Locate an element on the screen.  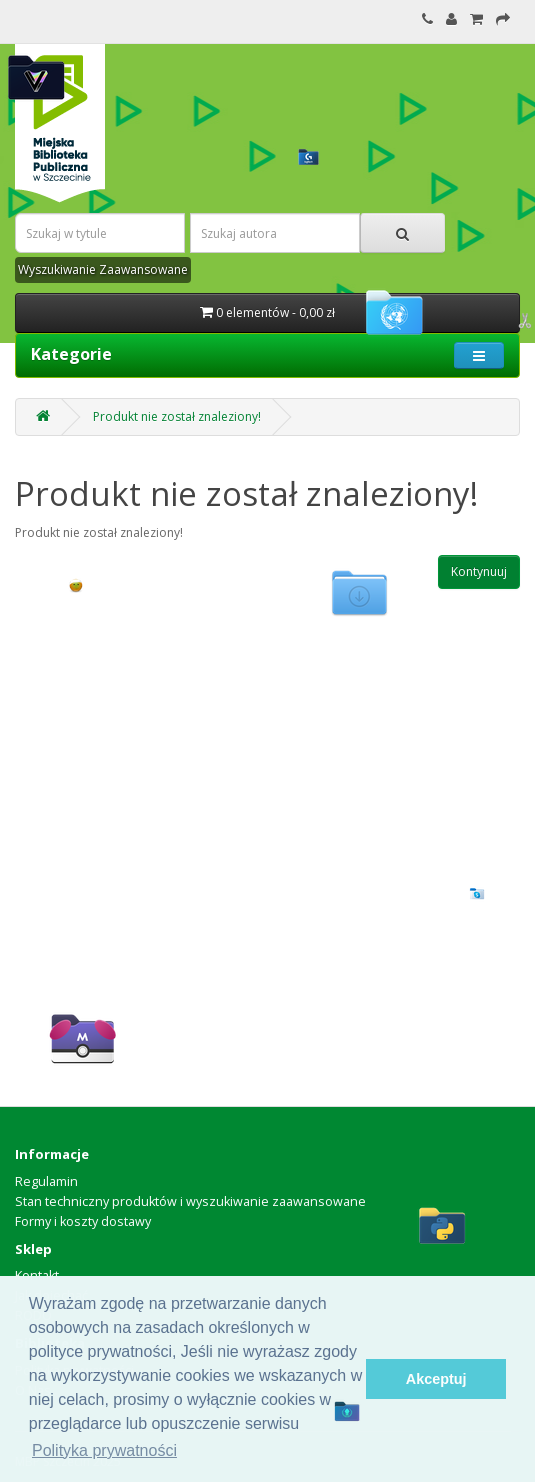
folder containing python project files is located at coordinates (442, 1227).